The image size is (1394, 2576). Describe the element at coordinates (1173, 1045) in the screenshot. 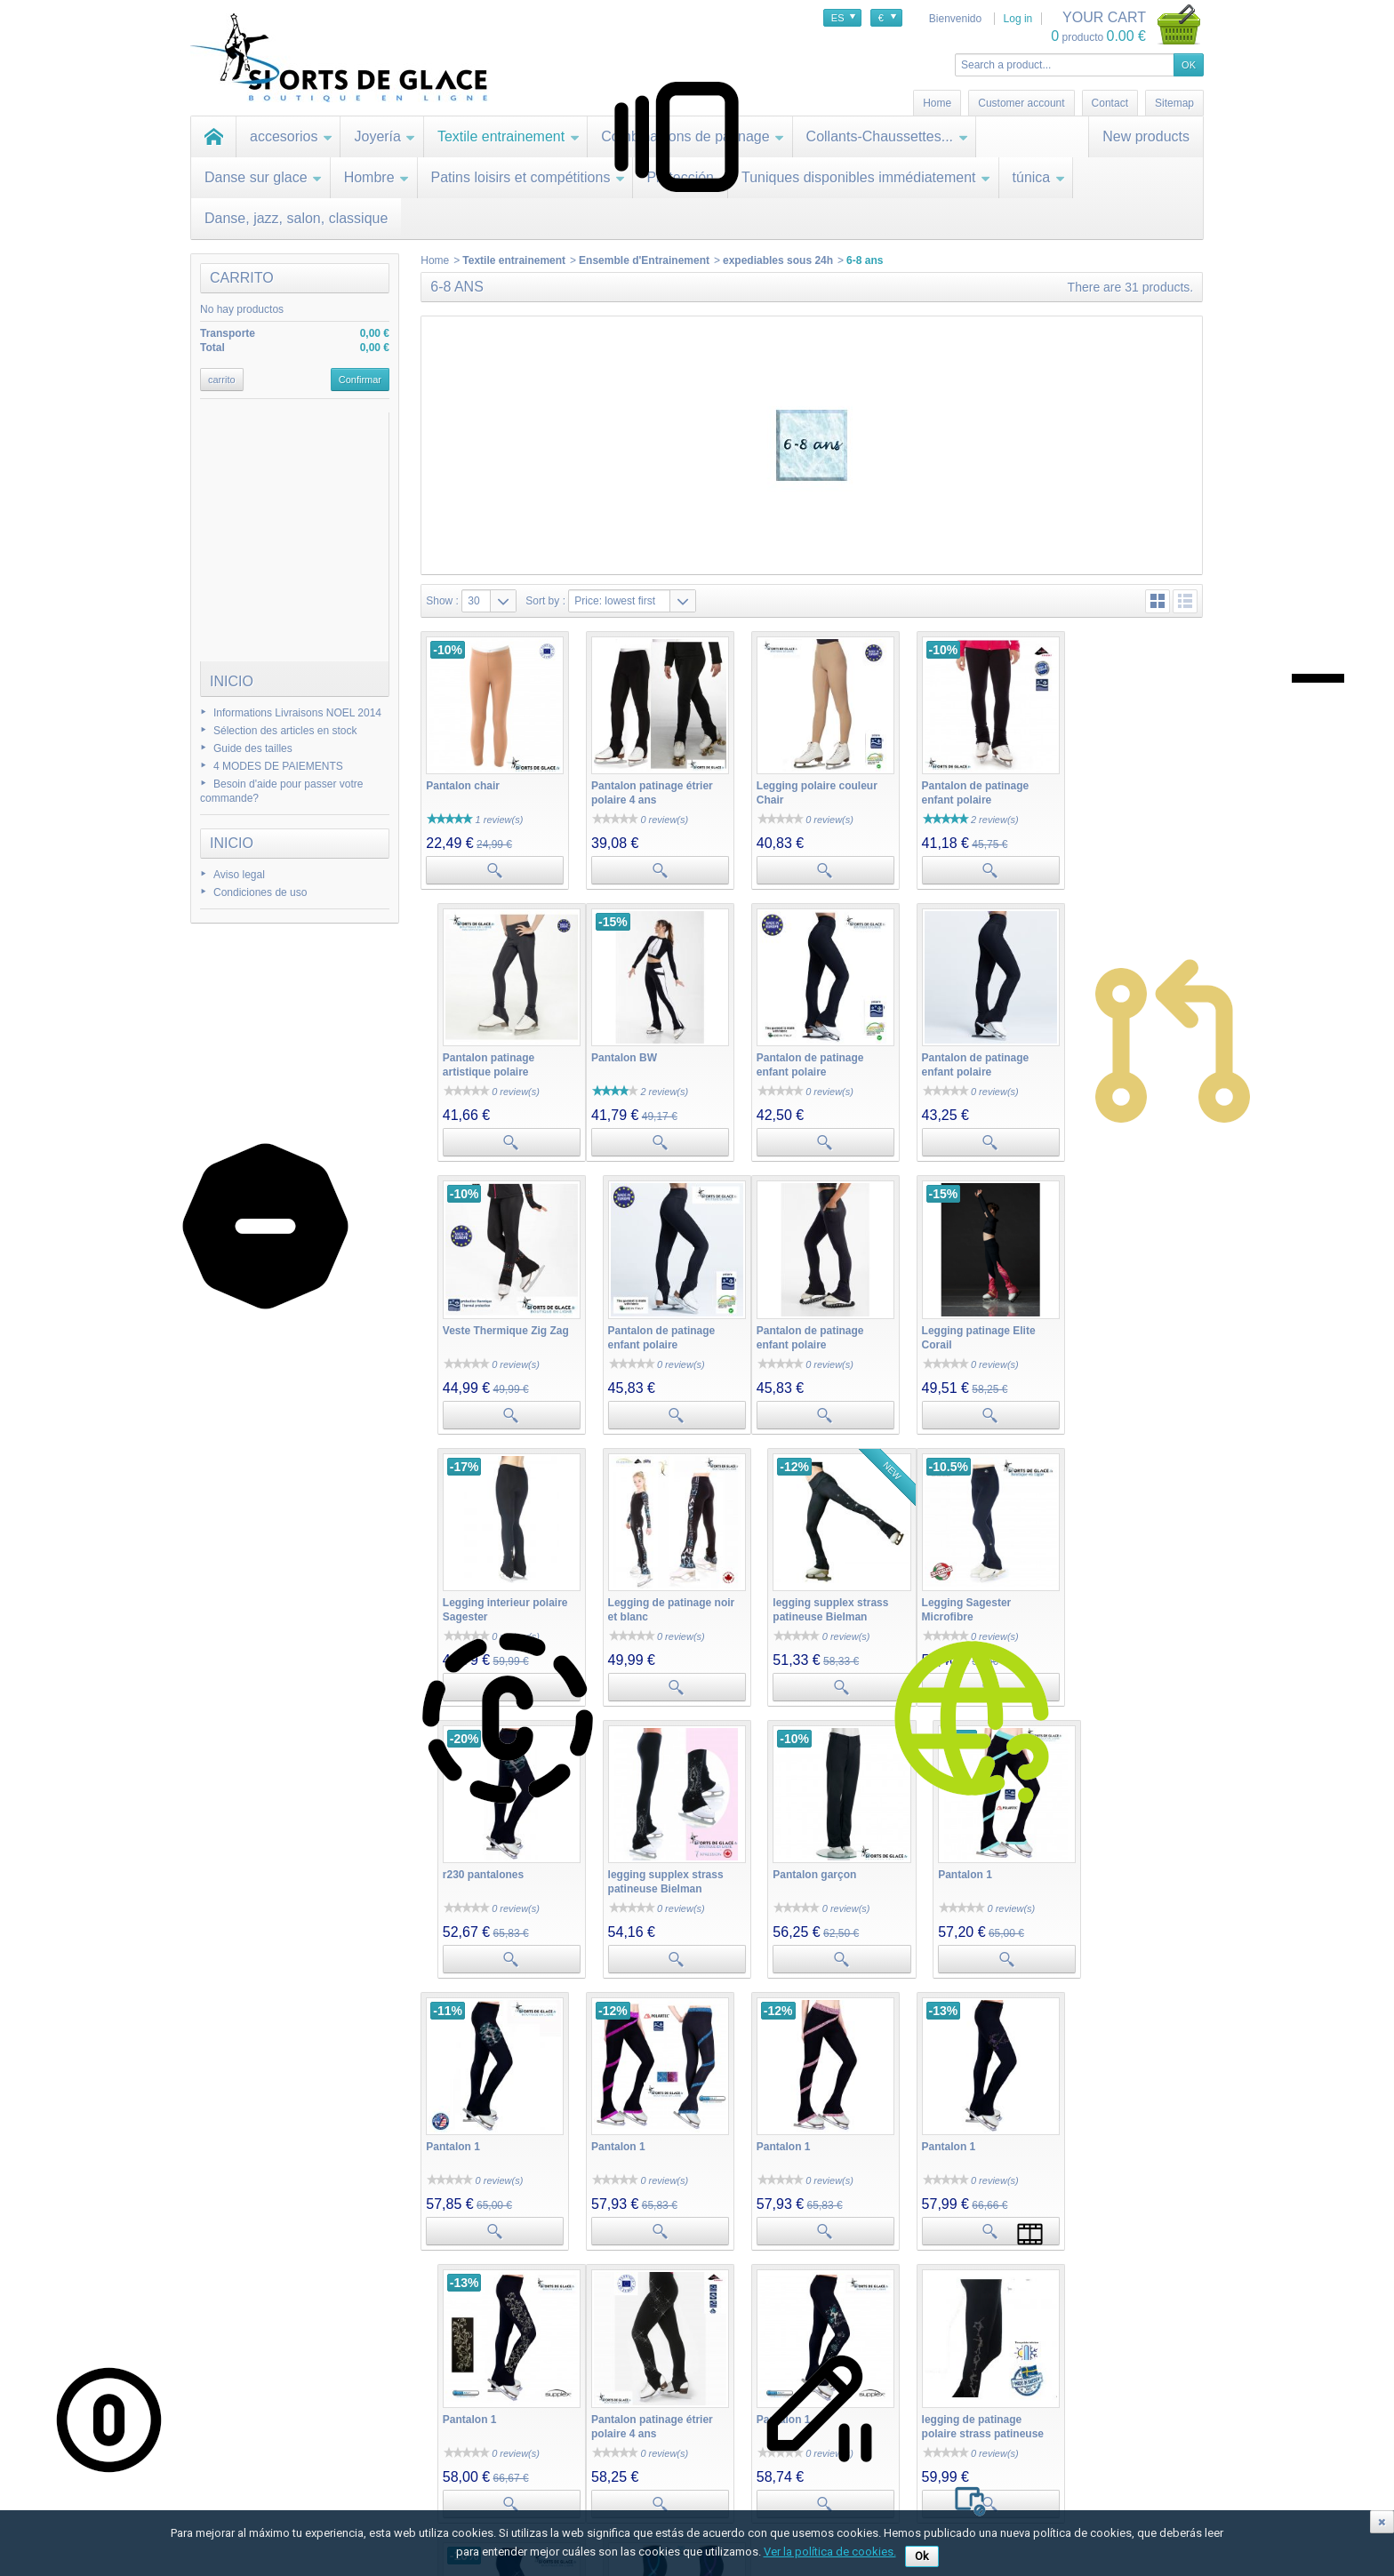

I see `create a new pull request` at that location.